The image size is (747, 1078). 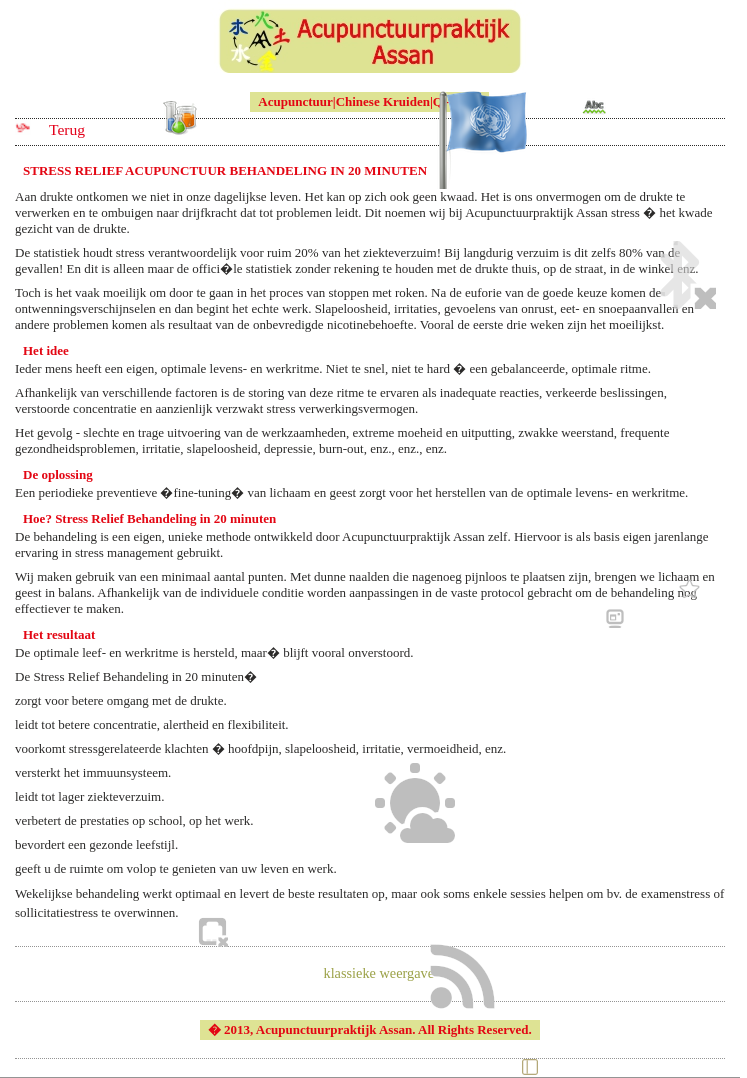 I want to click on indicates partly cloudy weather conditions, so click(x=415, y=803).